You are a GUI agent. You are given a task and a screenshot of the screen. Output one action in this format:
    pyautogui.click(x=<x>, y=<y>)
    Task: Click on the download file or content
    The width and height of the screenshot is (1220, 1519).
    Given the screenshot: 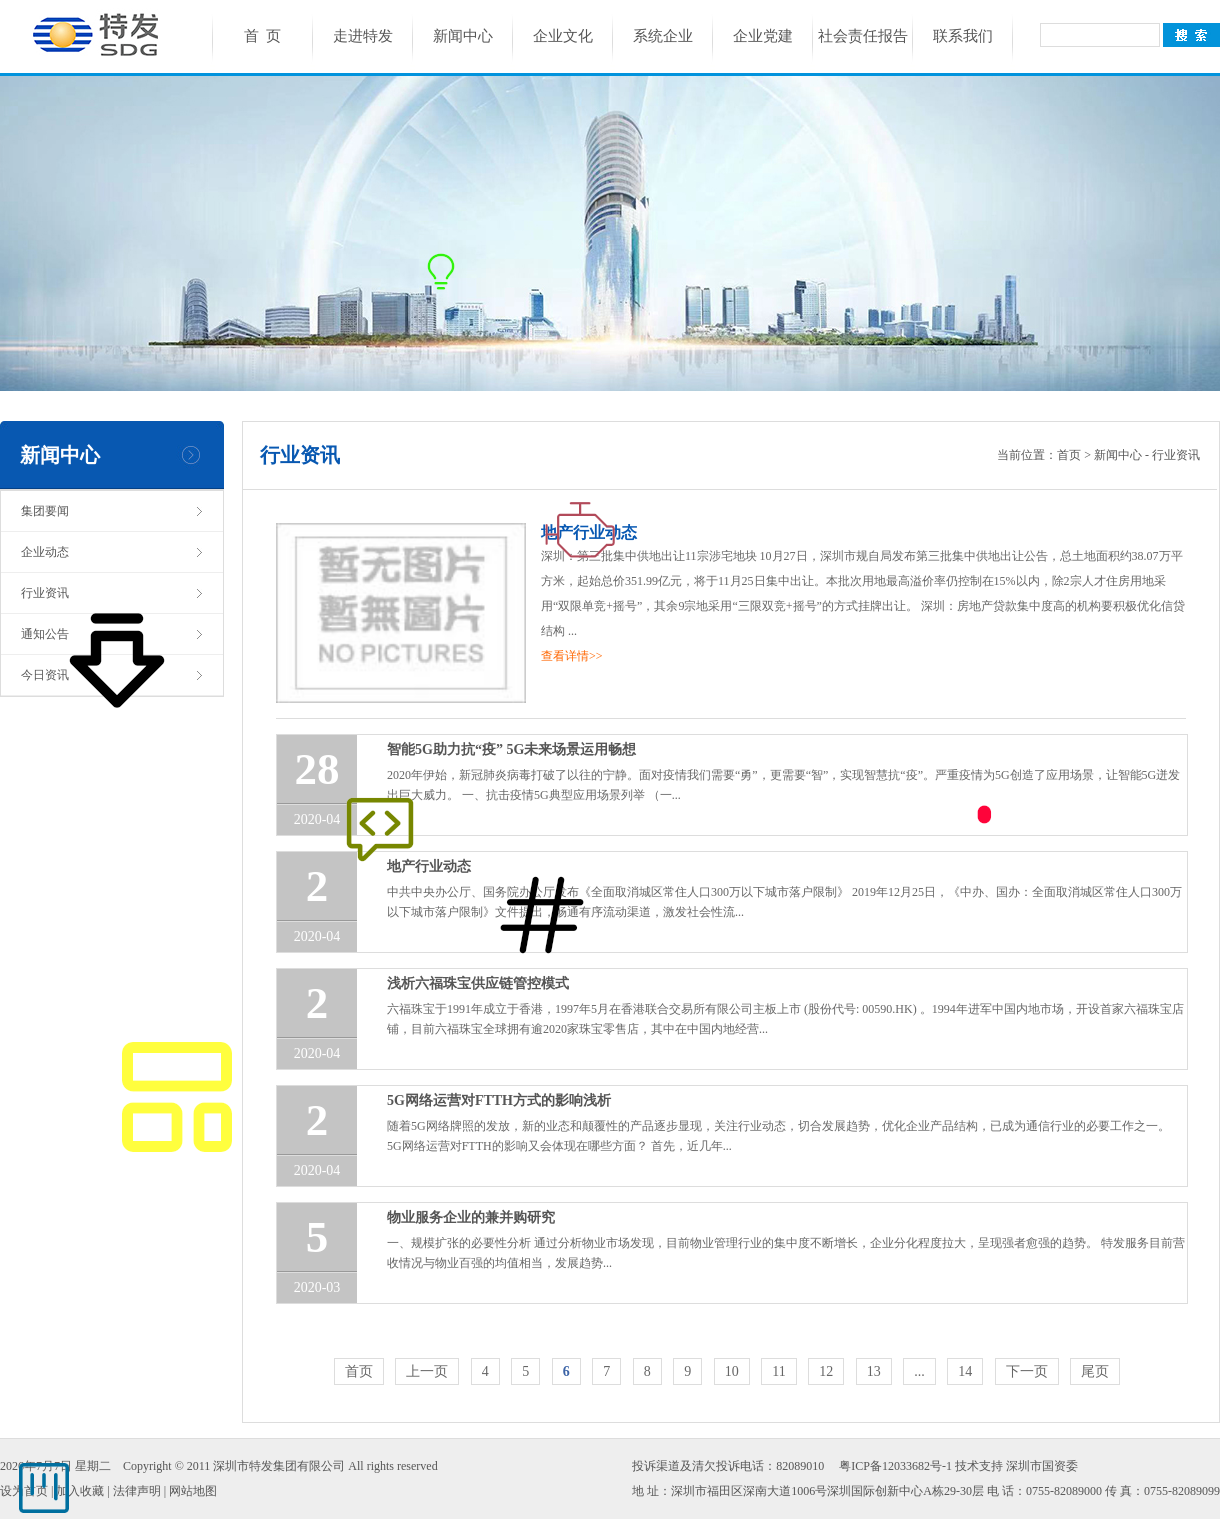 What is the action you would take?
    pyautogui.click(x=117, y=657)
    